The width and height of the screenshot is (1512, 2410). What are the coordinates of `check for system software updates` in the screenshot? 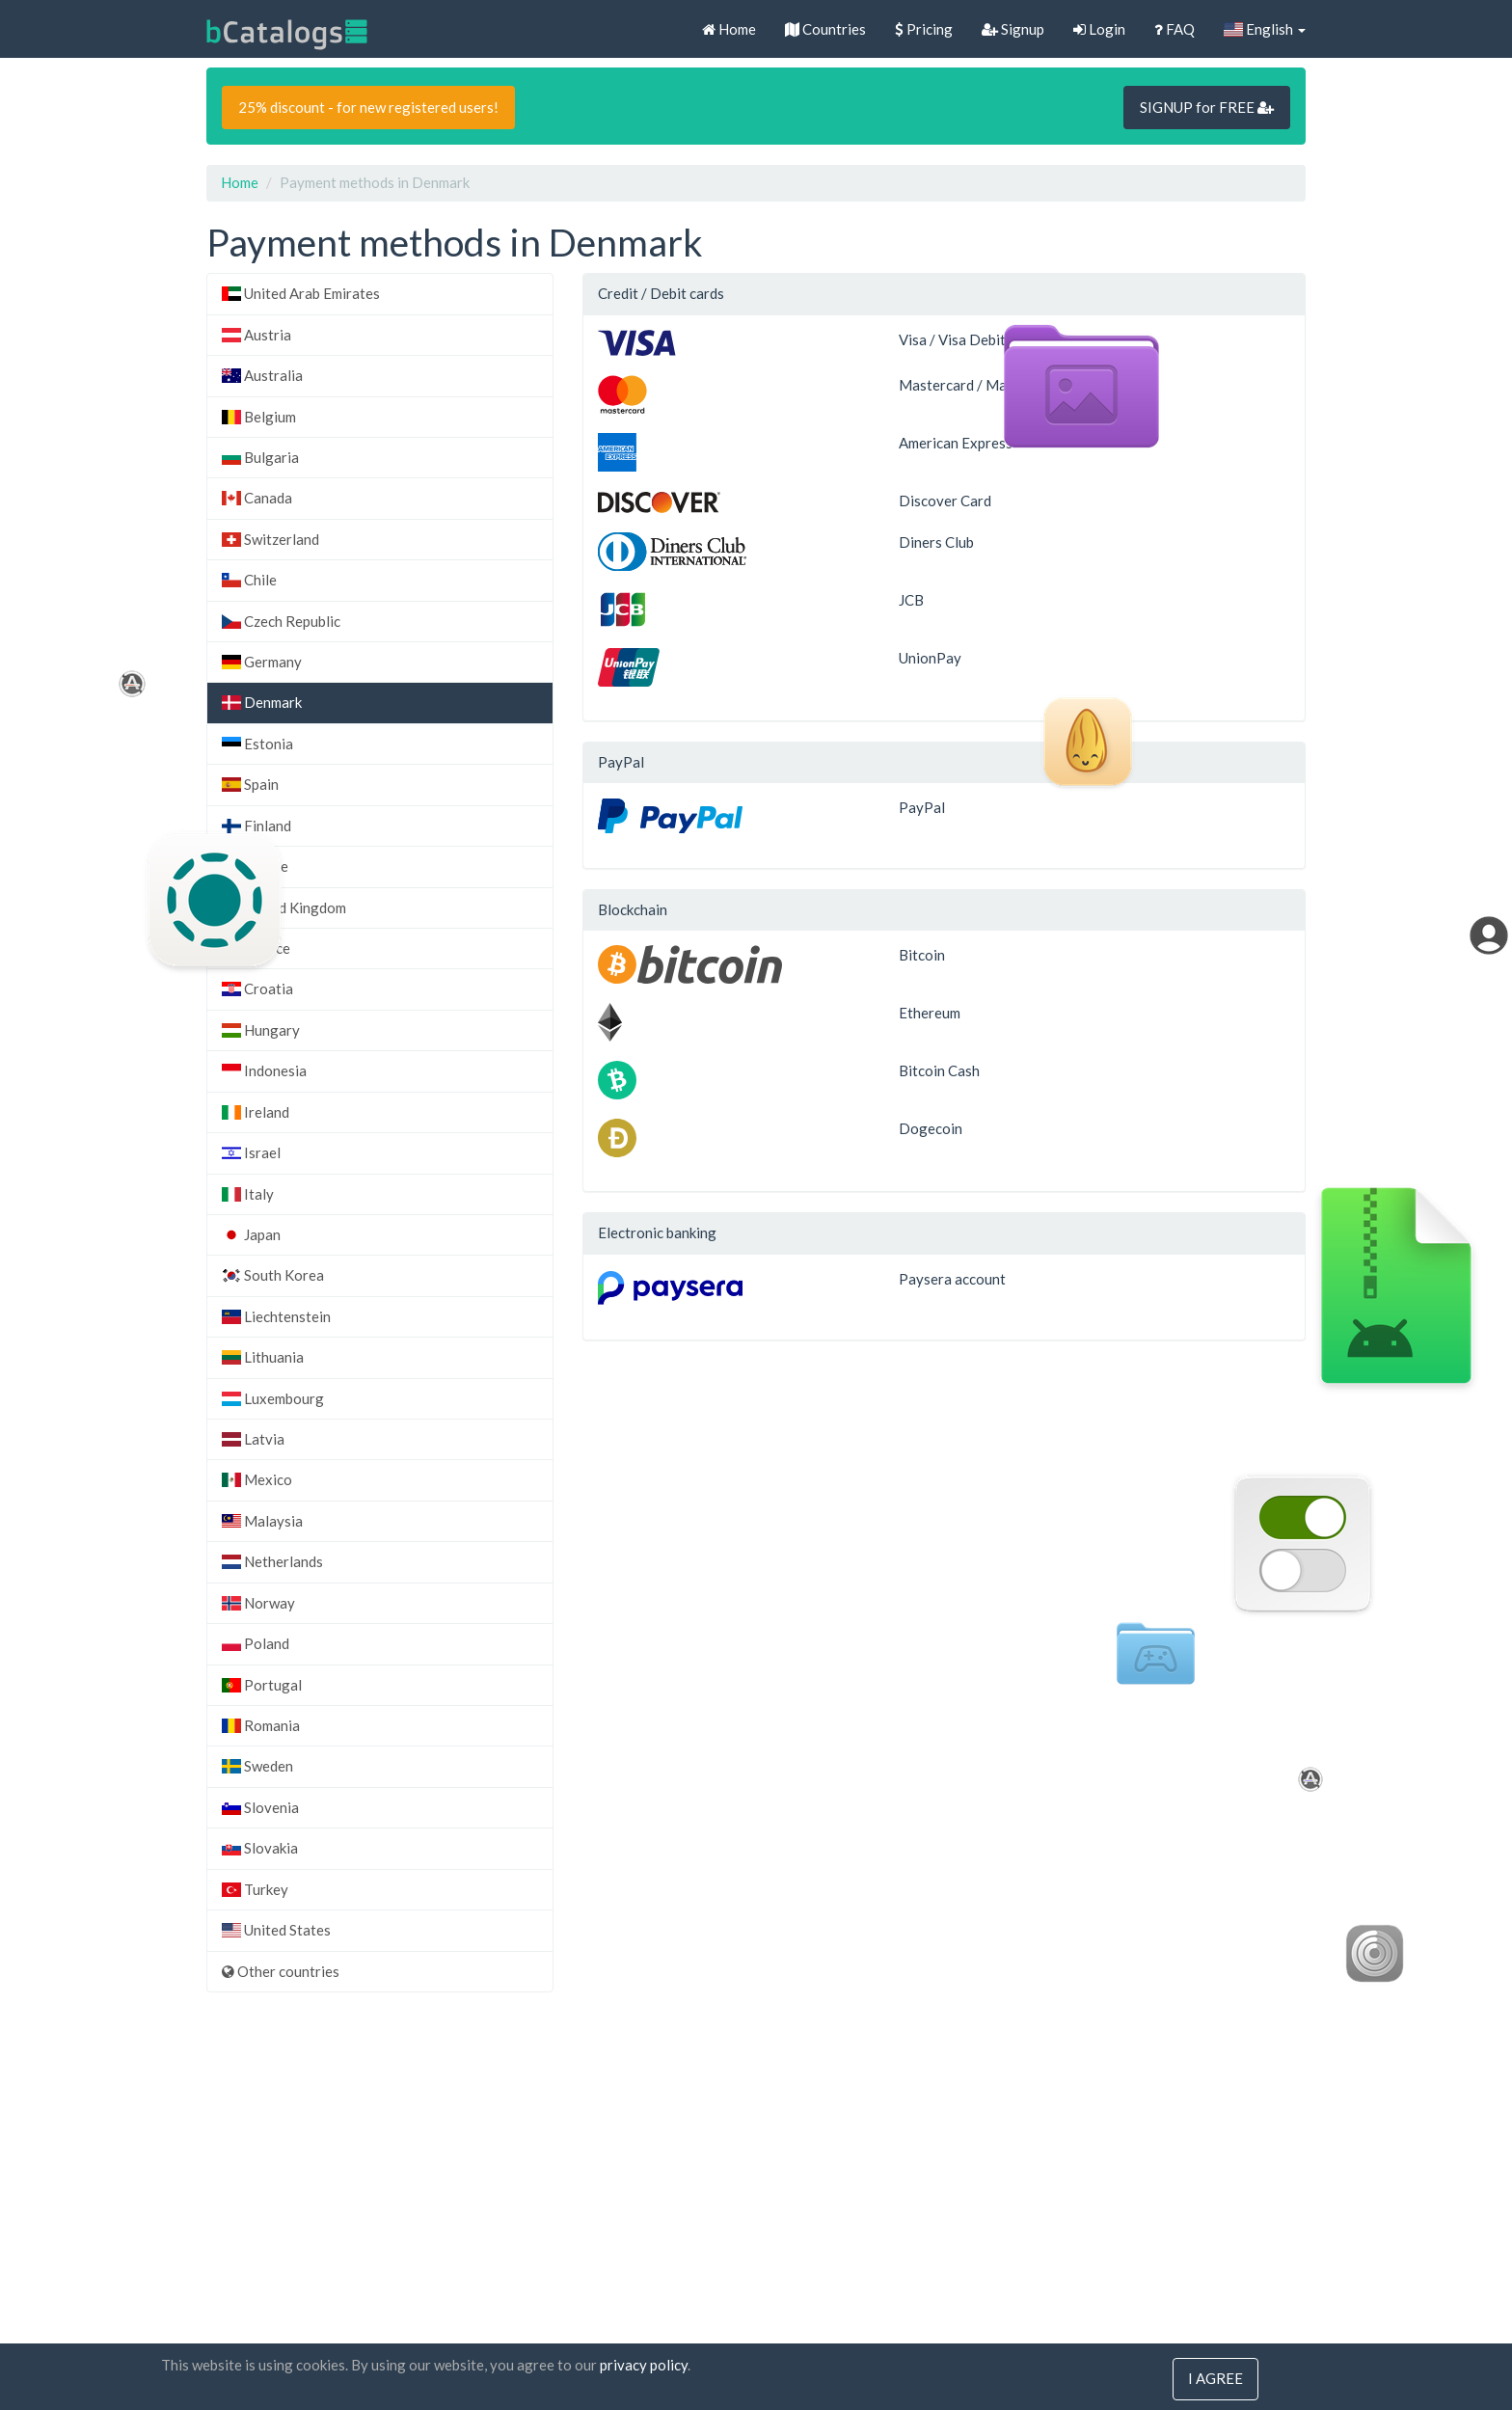 It's located at (1310, 1779).